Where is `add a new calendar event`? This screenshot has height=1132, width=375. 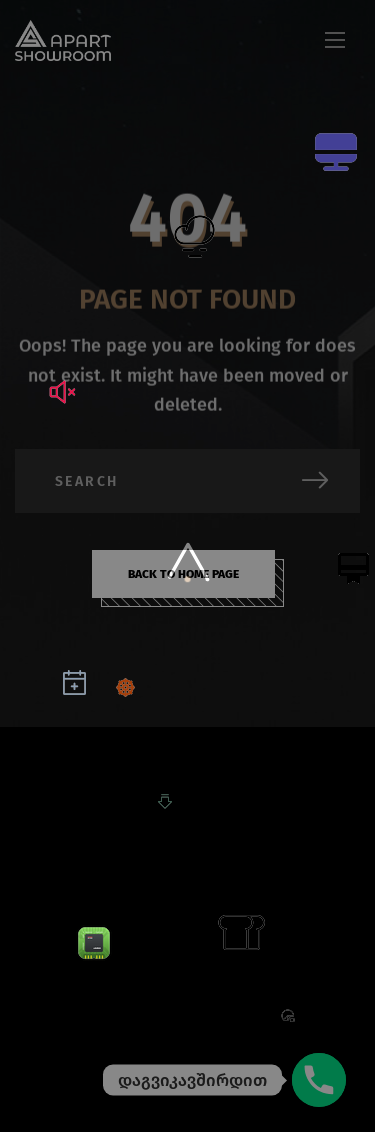
add a new calendar event is located at coordinates (74, 683).